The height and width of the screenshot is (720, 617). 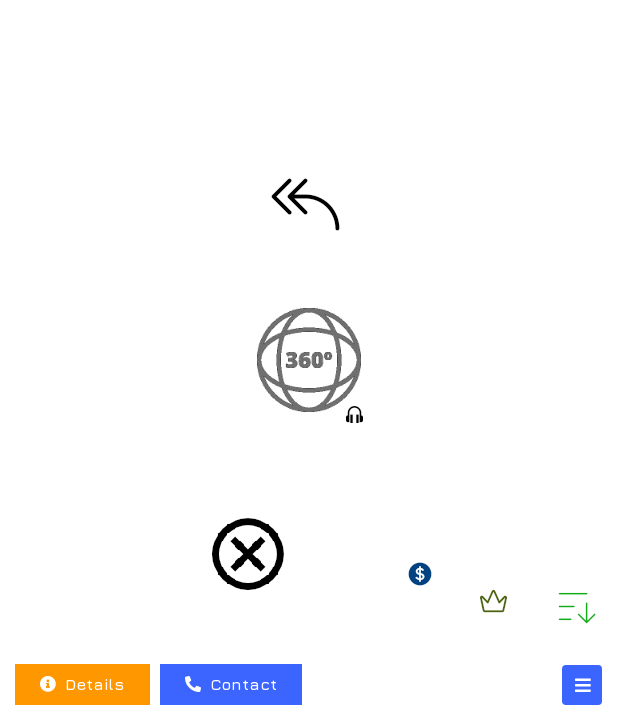 What do you see at coordinates (420, 574) in the screenshot?
I see `view account balance or financial information` at bounding box center [420, 574].